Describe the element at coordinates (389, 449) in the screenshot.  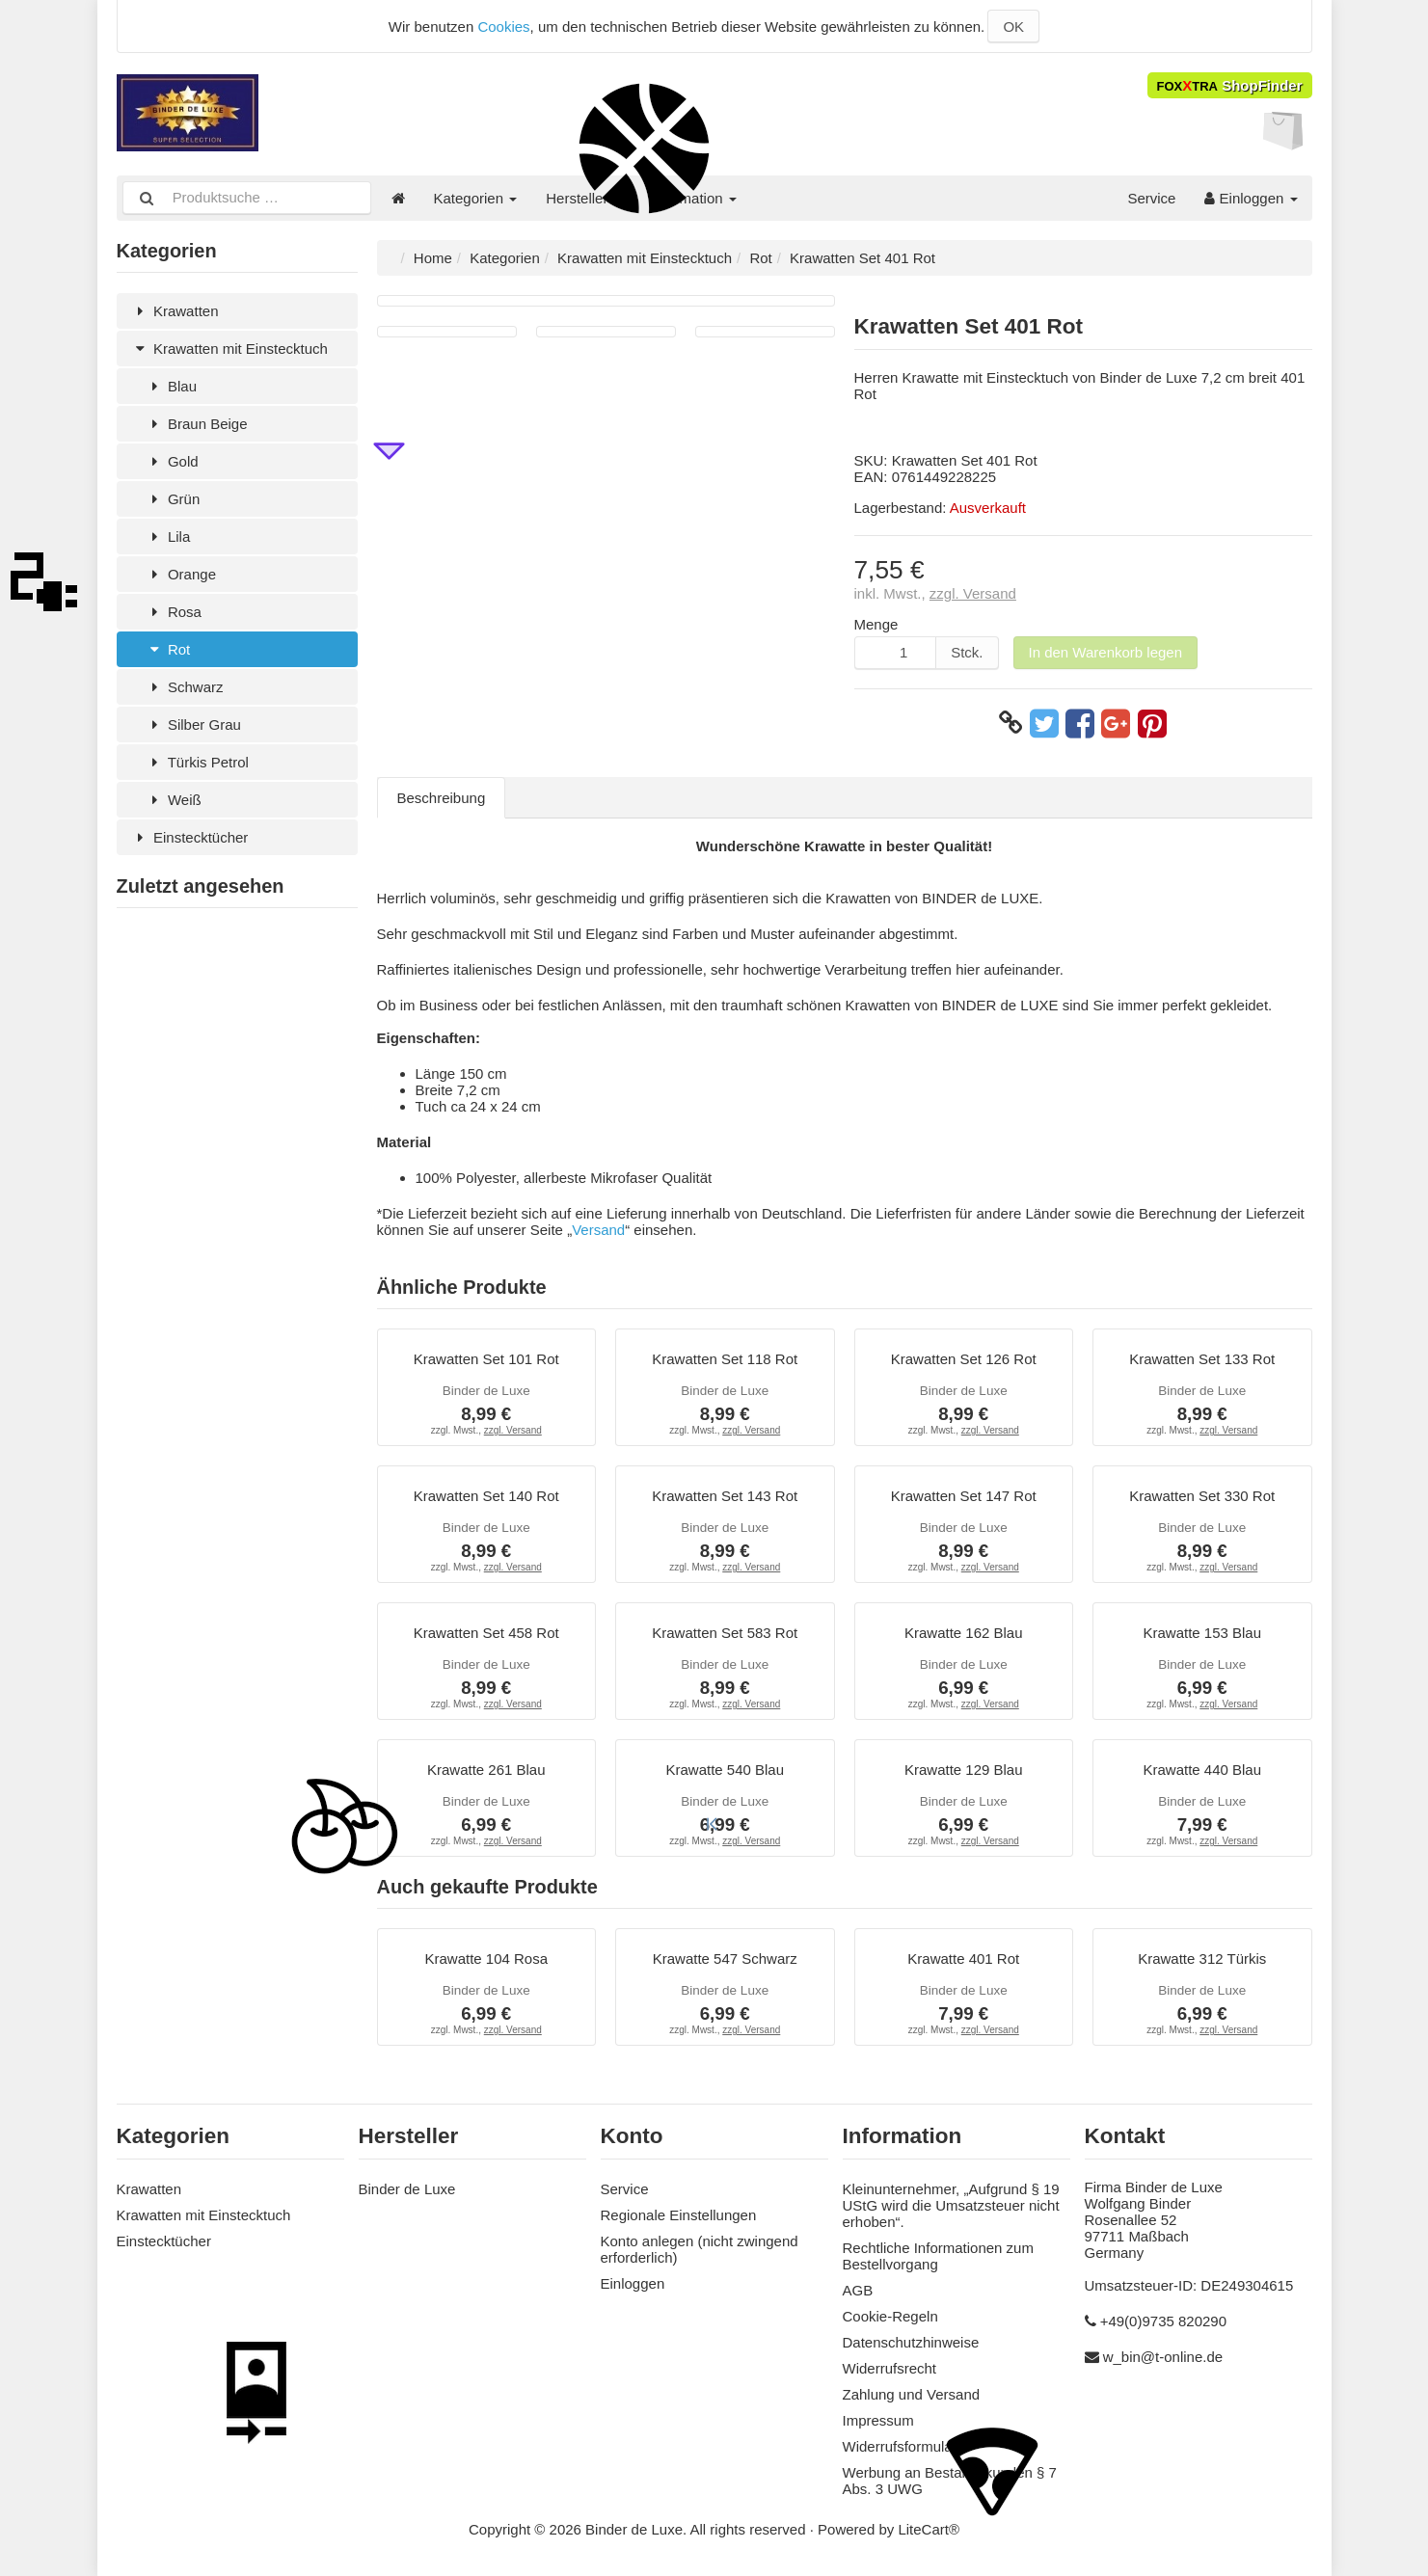
I see `expand a dropdown menu` at that location.